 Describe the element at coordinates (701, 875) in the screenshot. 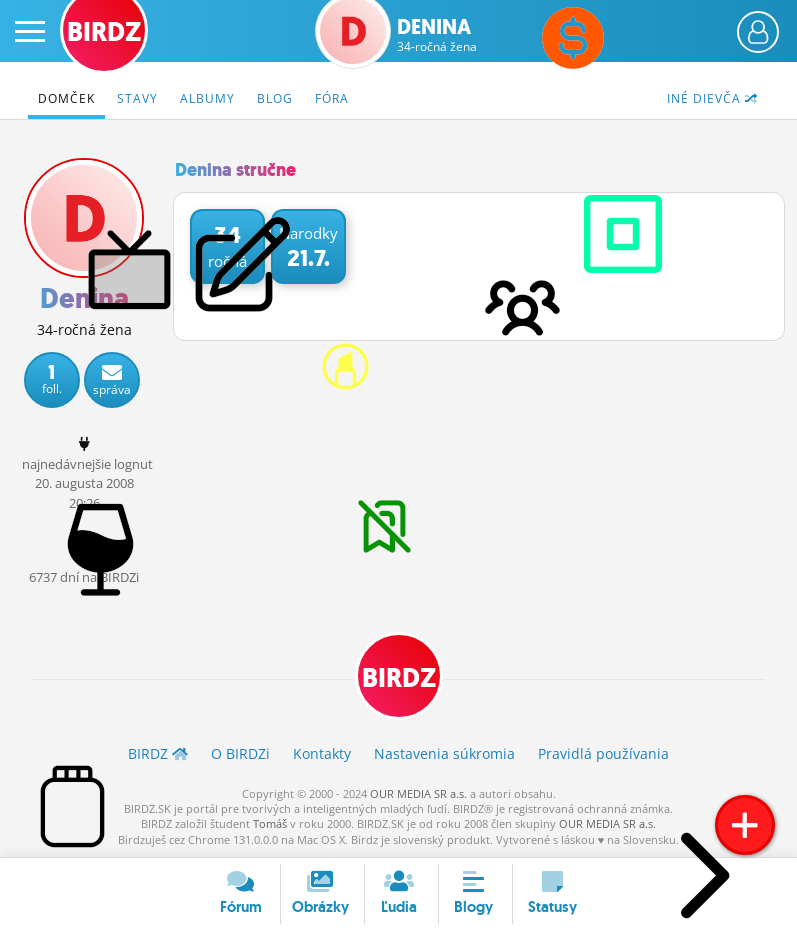

I see `navigate to the next item or screen` at that location.